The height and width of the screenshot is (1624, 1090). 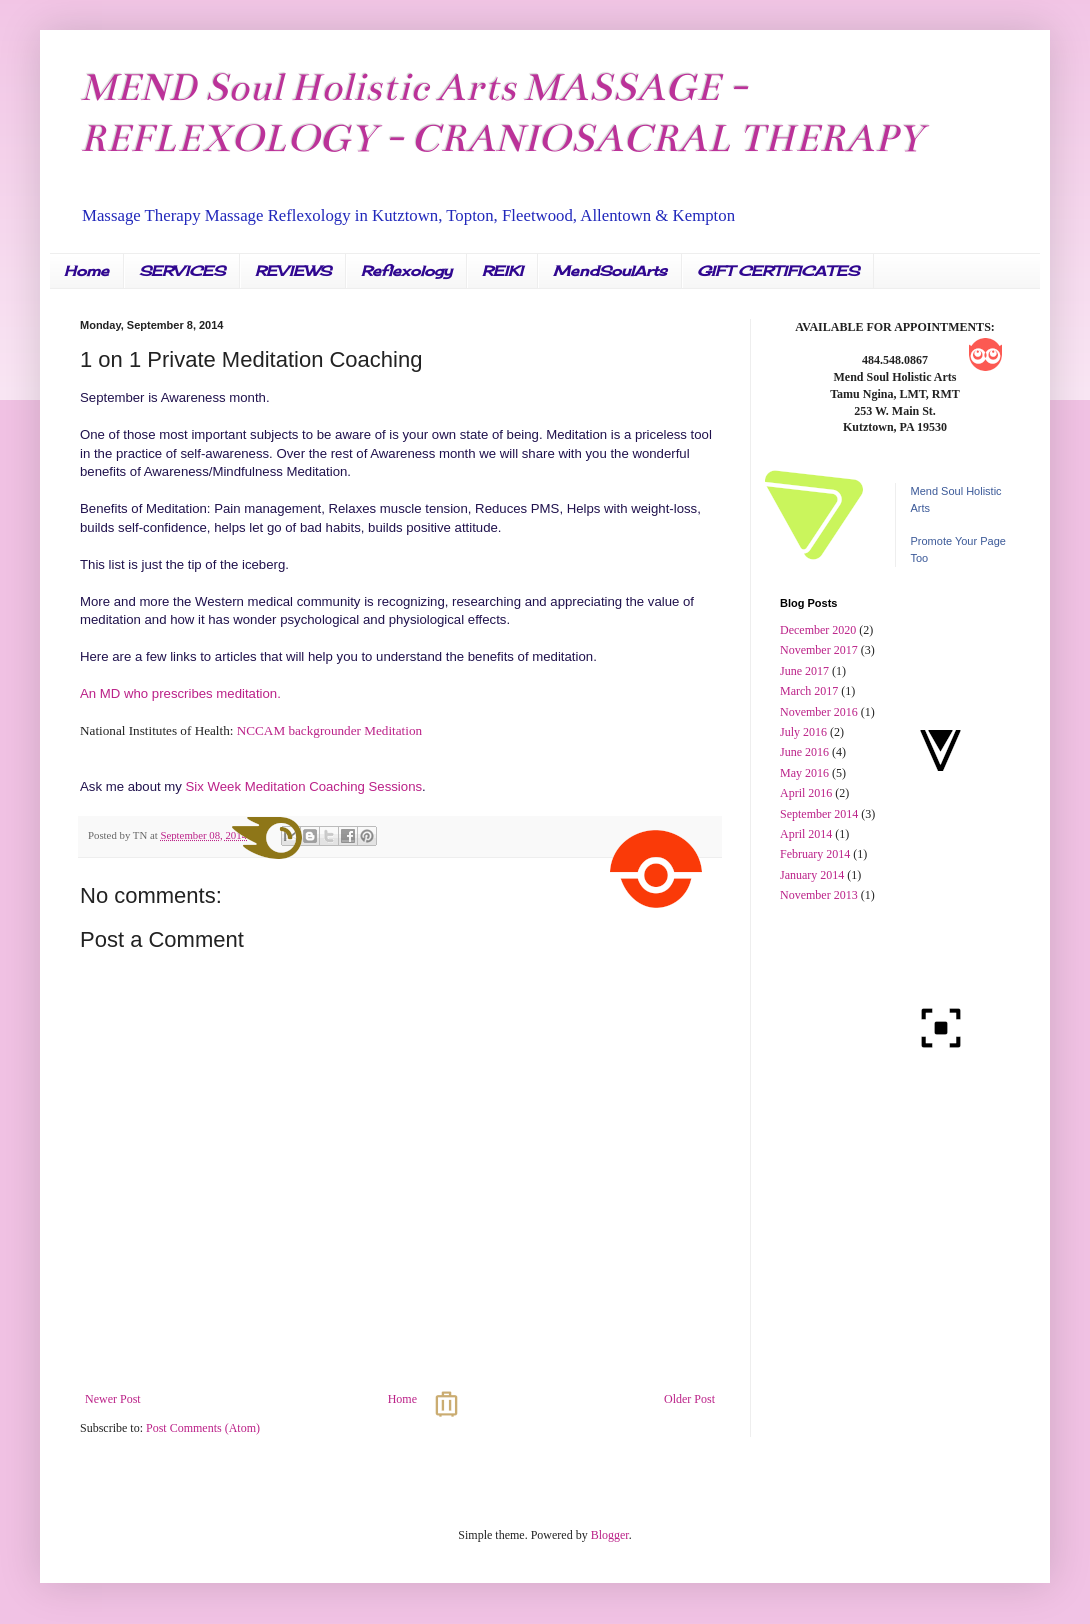 What do you see at coordinates (656, 869) in the screenshot?
I see `drone CI/CD platform logo` at bounding box center [656, 869].